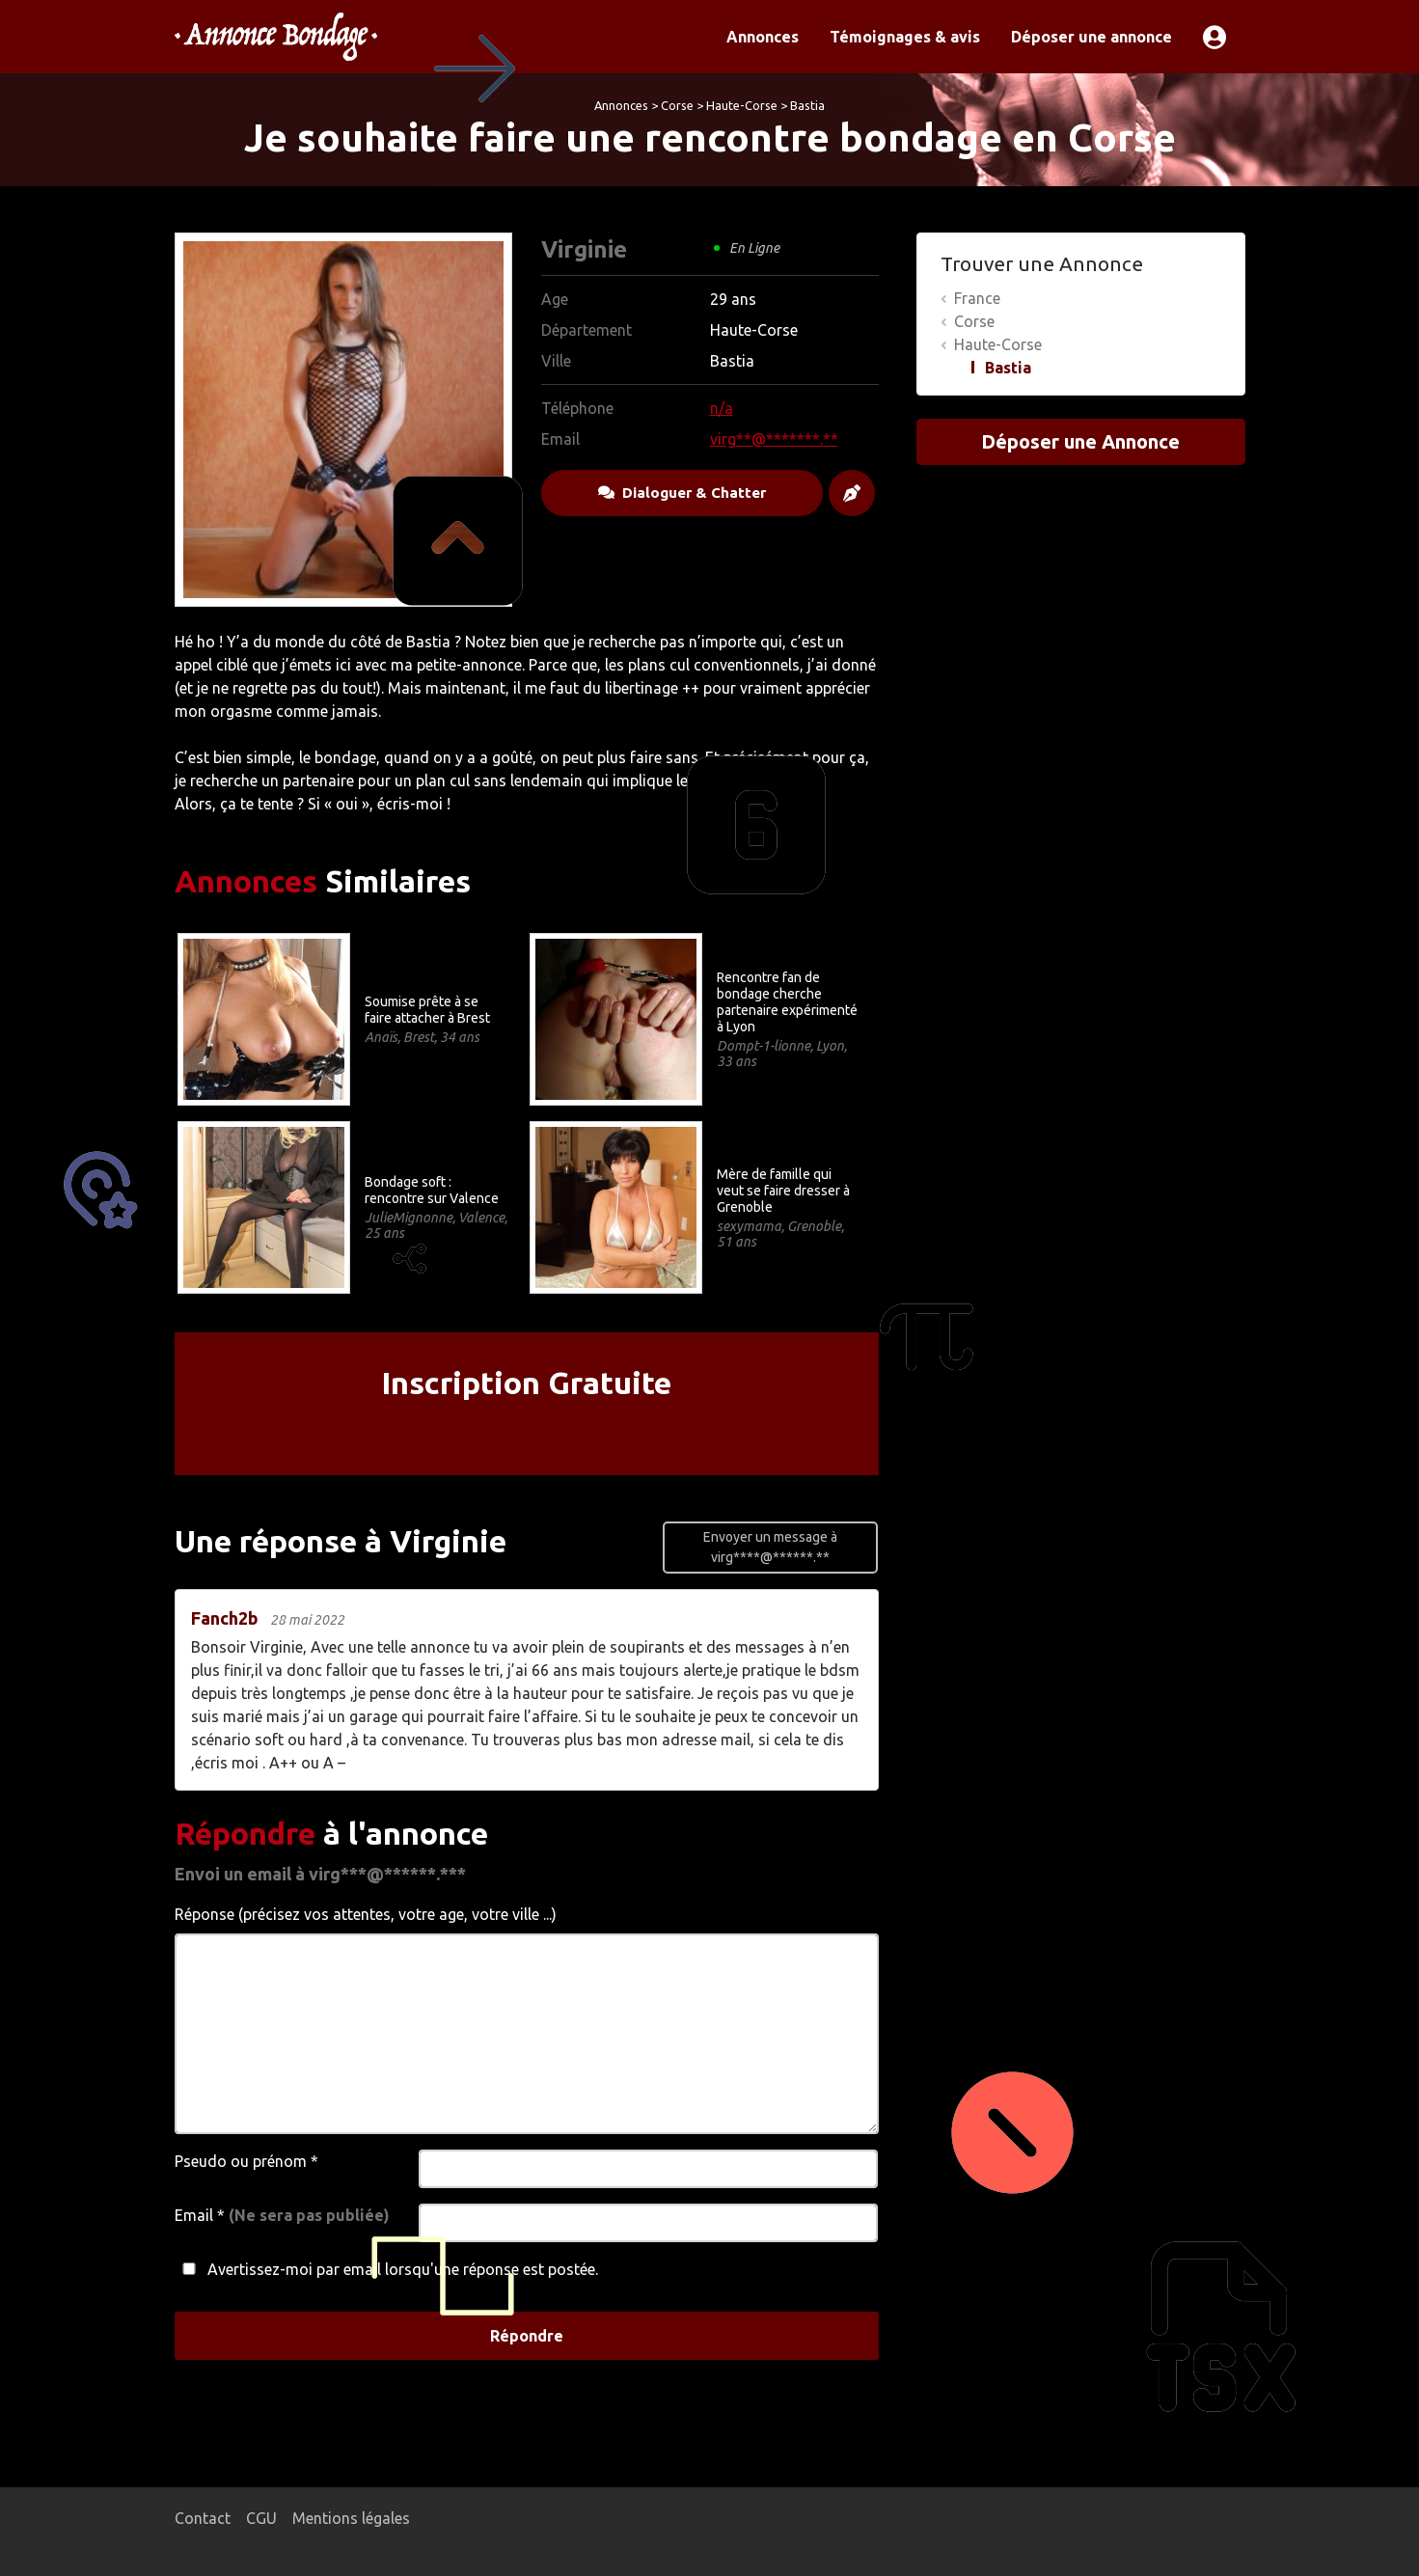 The width and height of the screenshot is (1419, 2576). I want to click on indicates step 6 in a numbered sequence, so click(756, 825).